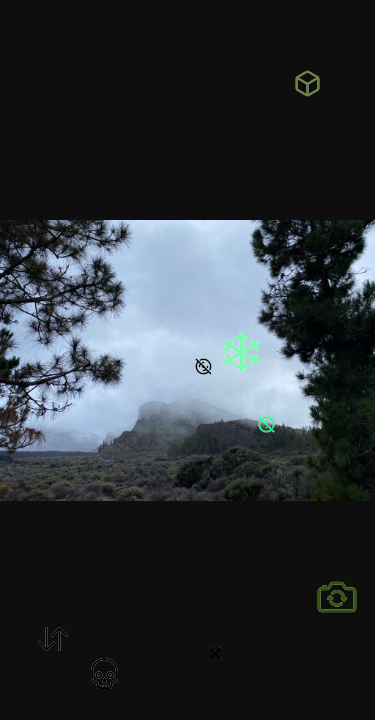  What do you see at coordinates (337, 597) in the screenshot?
I see `switch between front and rear camera` at bounding box center [337, 597].